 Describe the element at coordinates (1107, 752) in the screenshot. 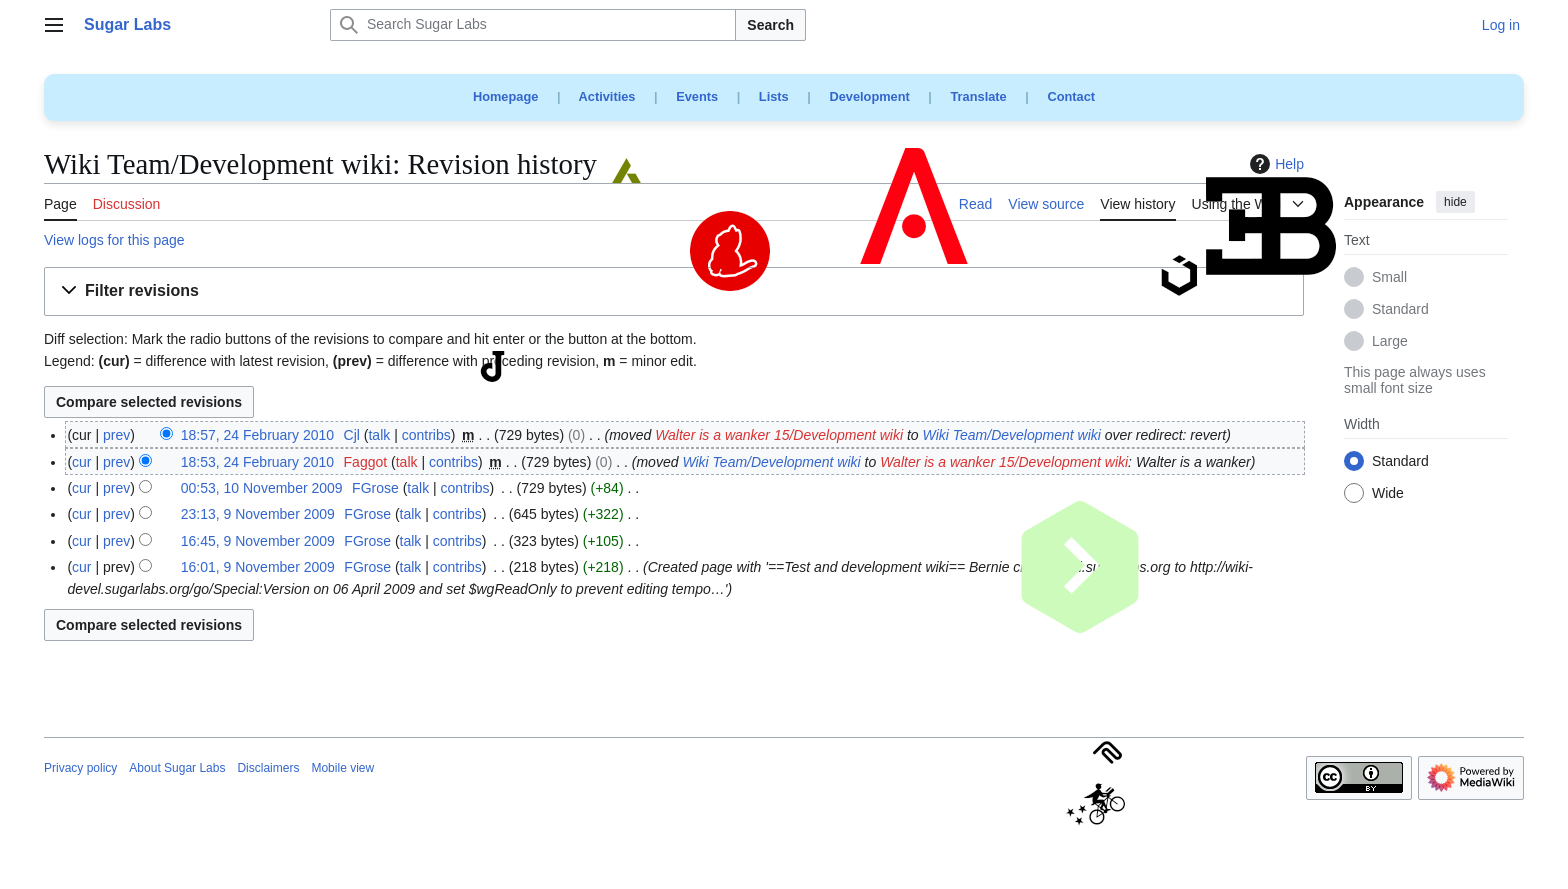

I see `rumahweb company logo` at that location.